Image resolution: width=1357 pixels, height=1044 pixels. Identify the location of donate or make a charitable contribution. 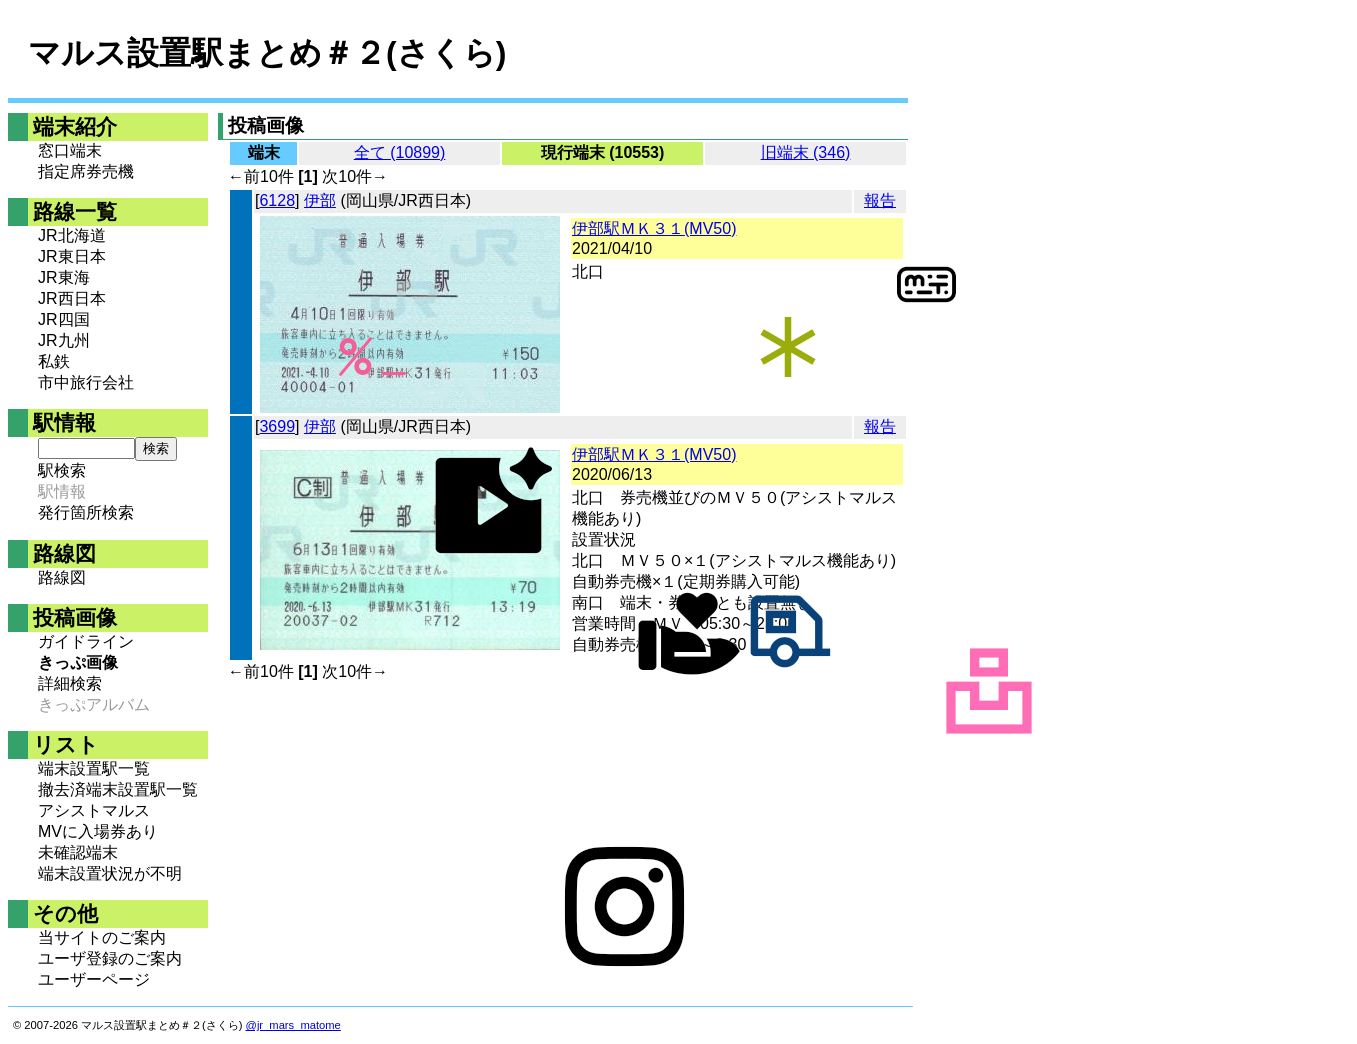
(688, 634).